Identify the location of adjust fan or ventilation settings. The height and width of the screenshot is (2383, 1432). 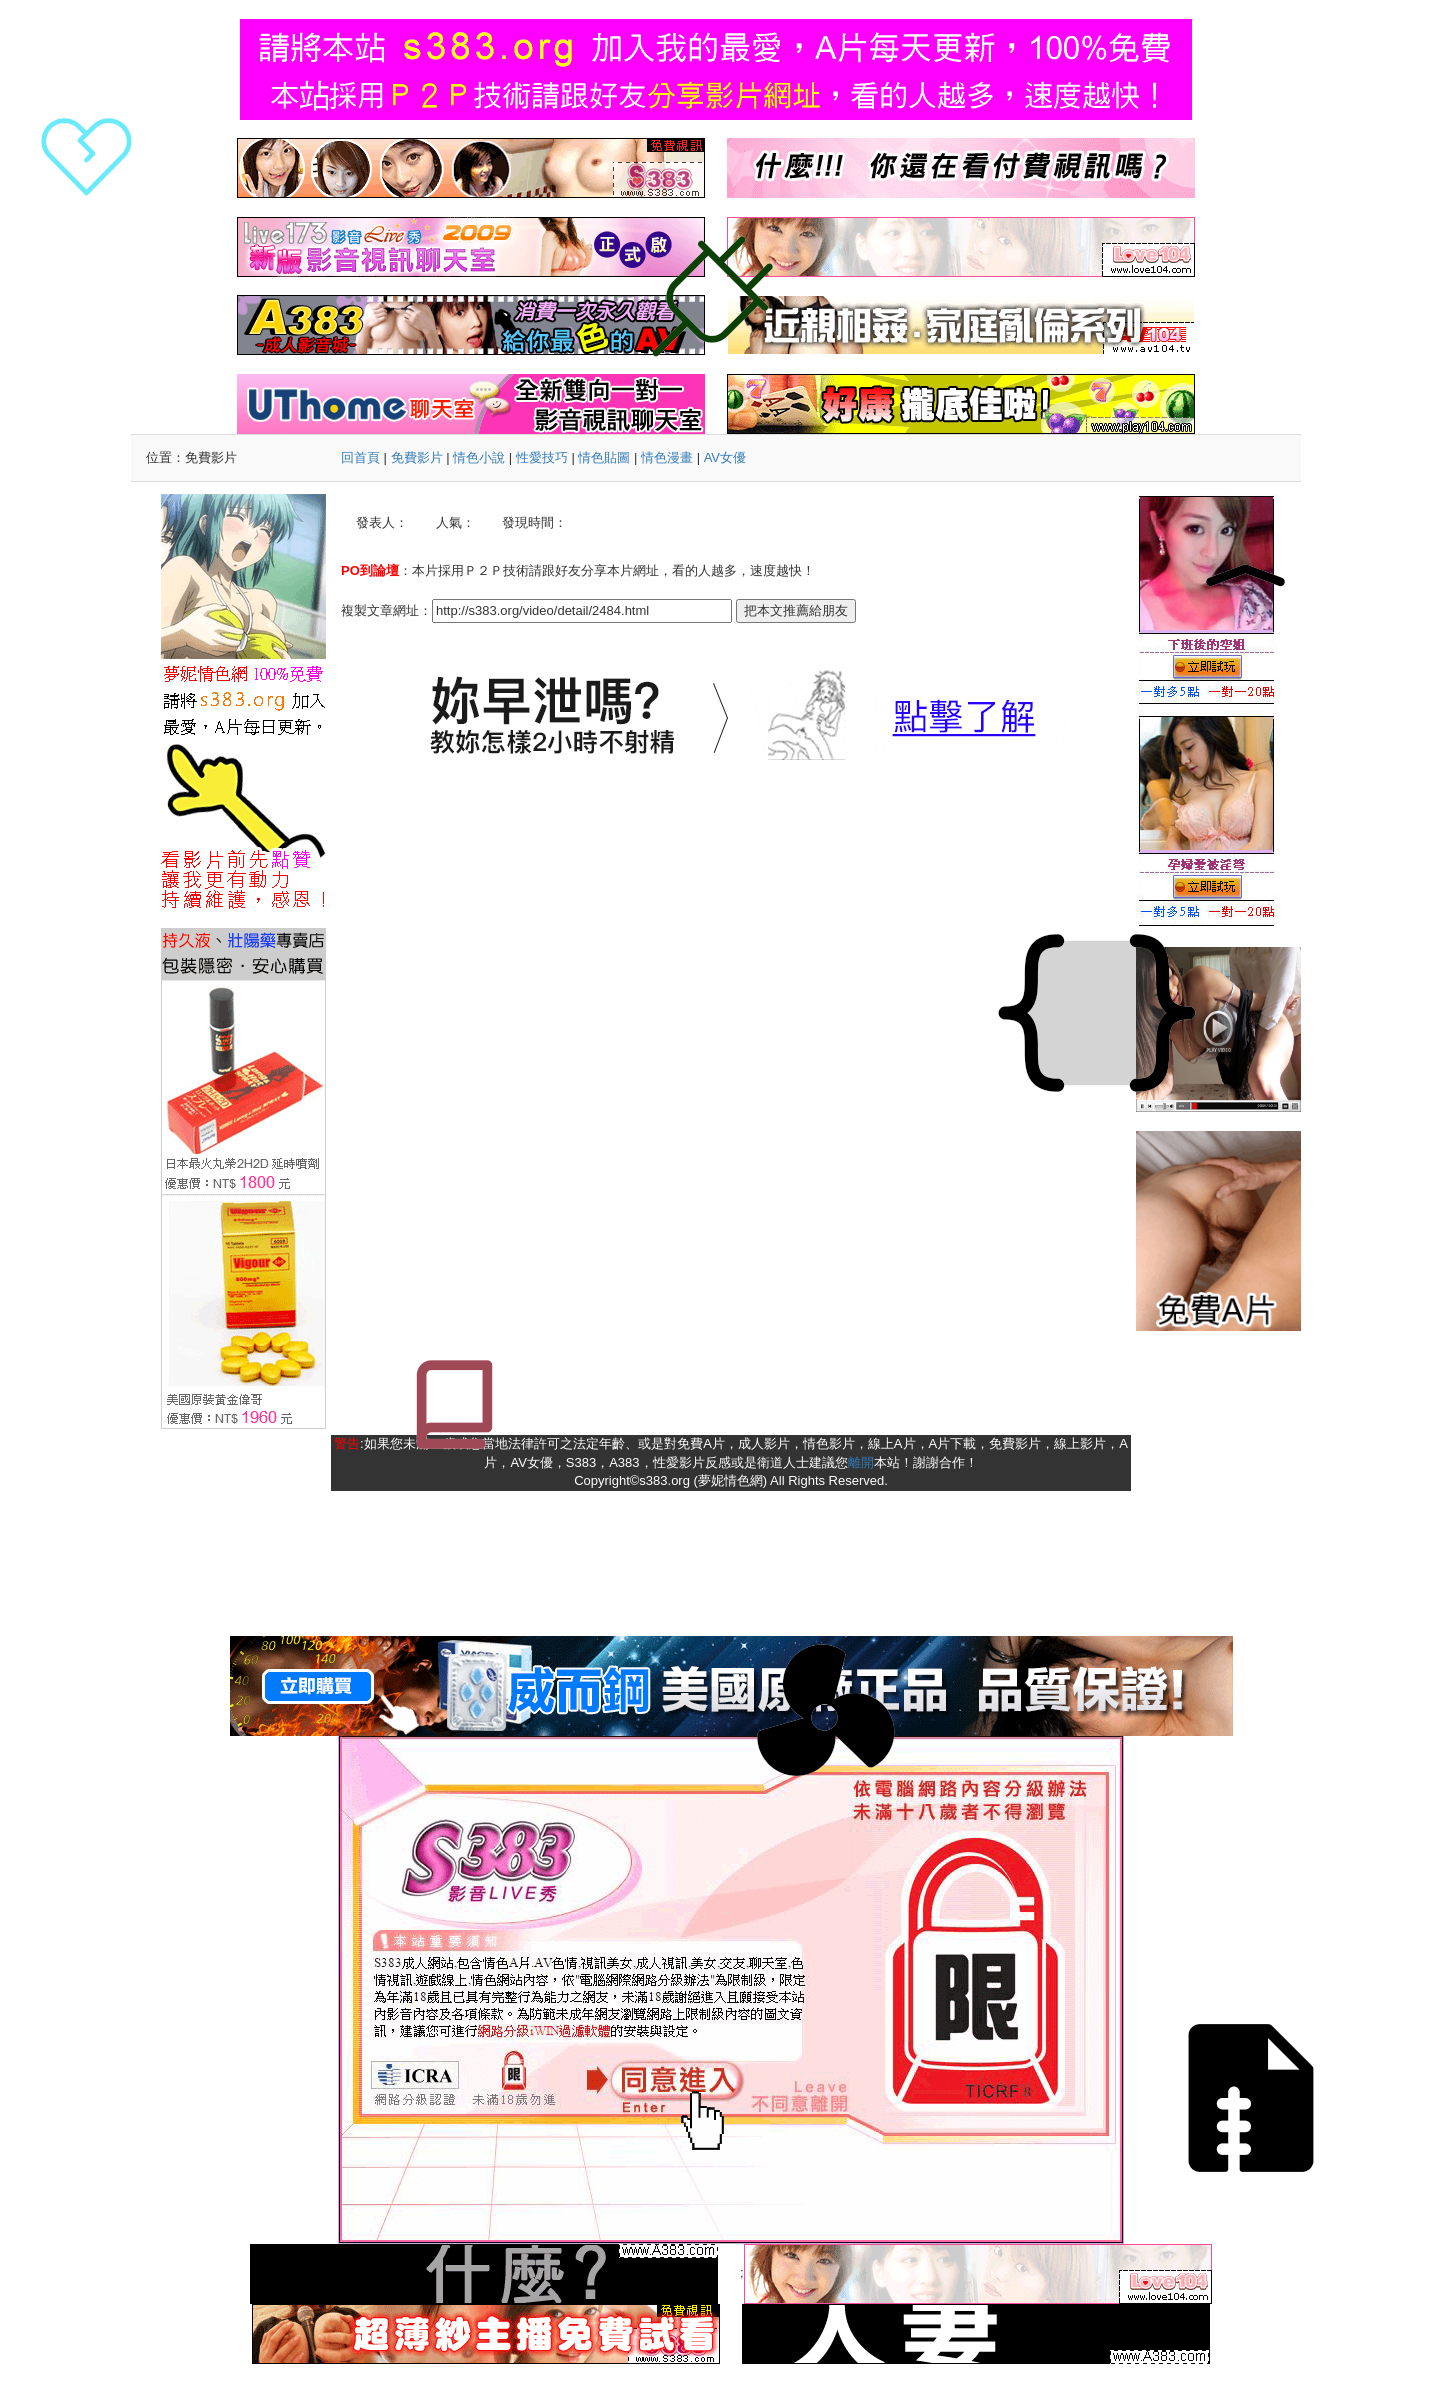
(824, 1717).